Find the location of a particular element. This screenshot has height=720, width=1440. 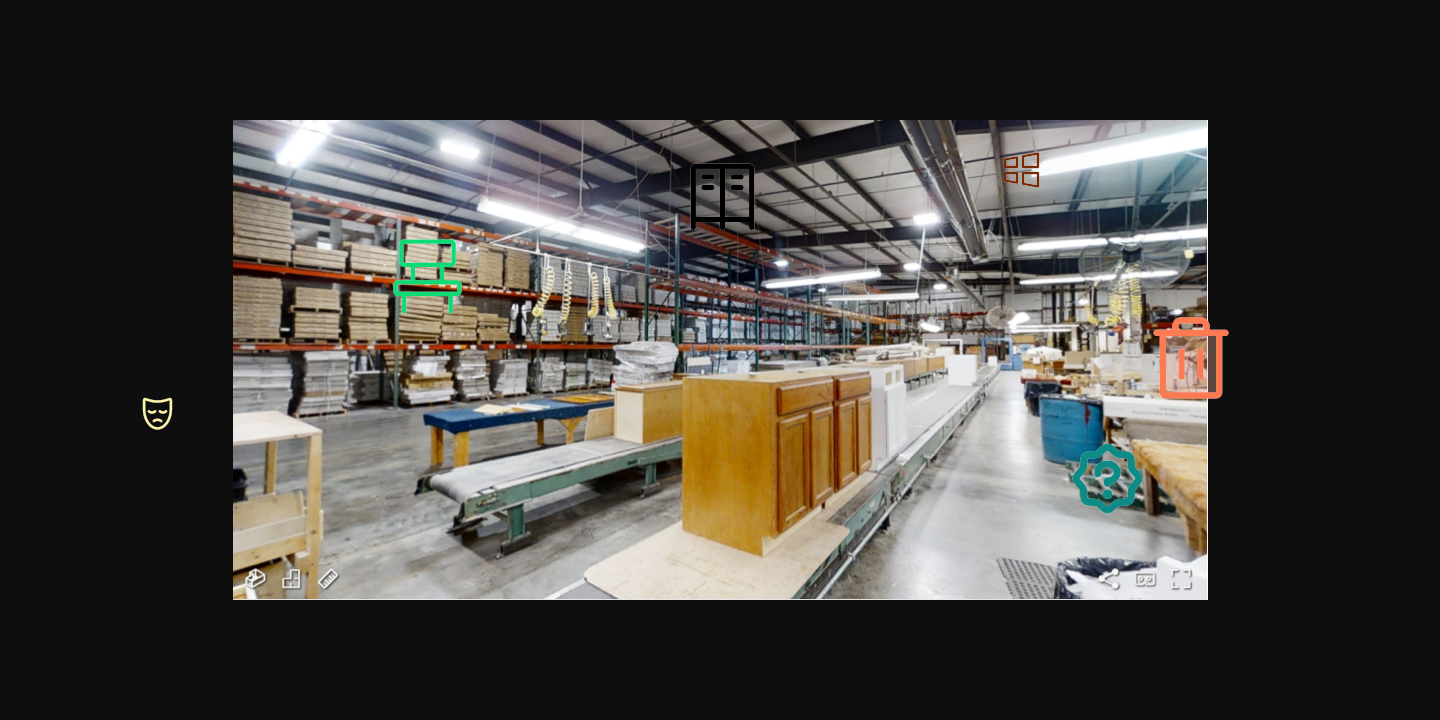

open windows start menu is located at coordinates (1023, 170).